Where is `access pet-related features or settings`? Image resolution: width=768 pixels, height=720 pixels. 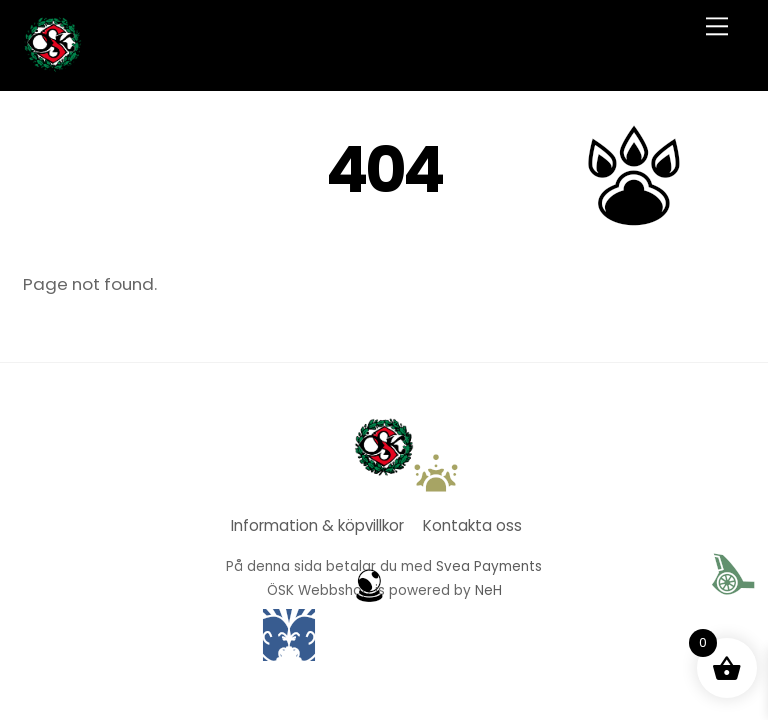 access pet-related features or settings is located at coordinates (633, 175).